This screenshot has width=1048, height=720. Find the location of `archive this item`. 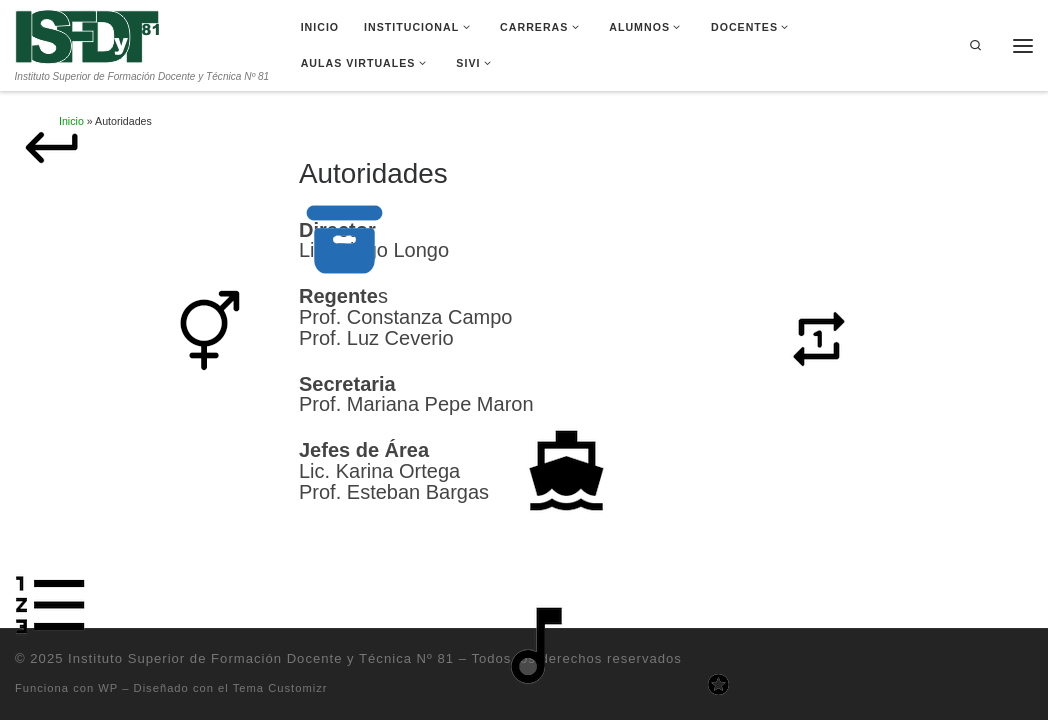

archive this item is located at coordinates (344, 239).